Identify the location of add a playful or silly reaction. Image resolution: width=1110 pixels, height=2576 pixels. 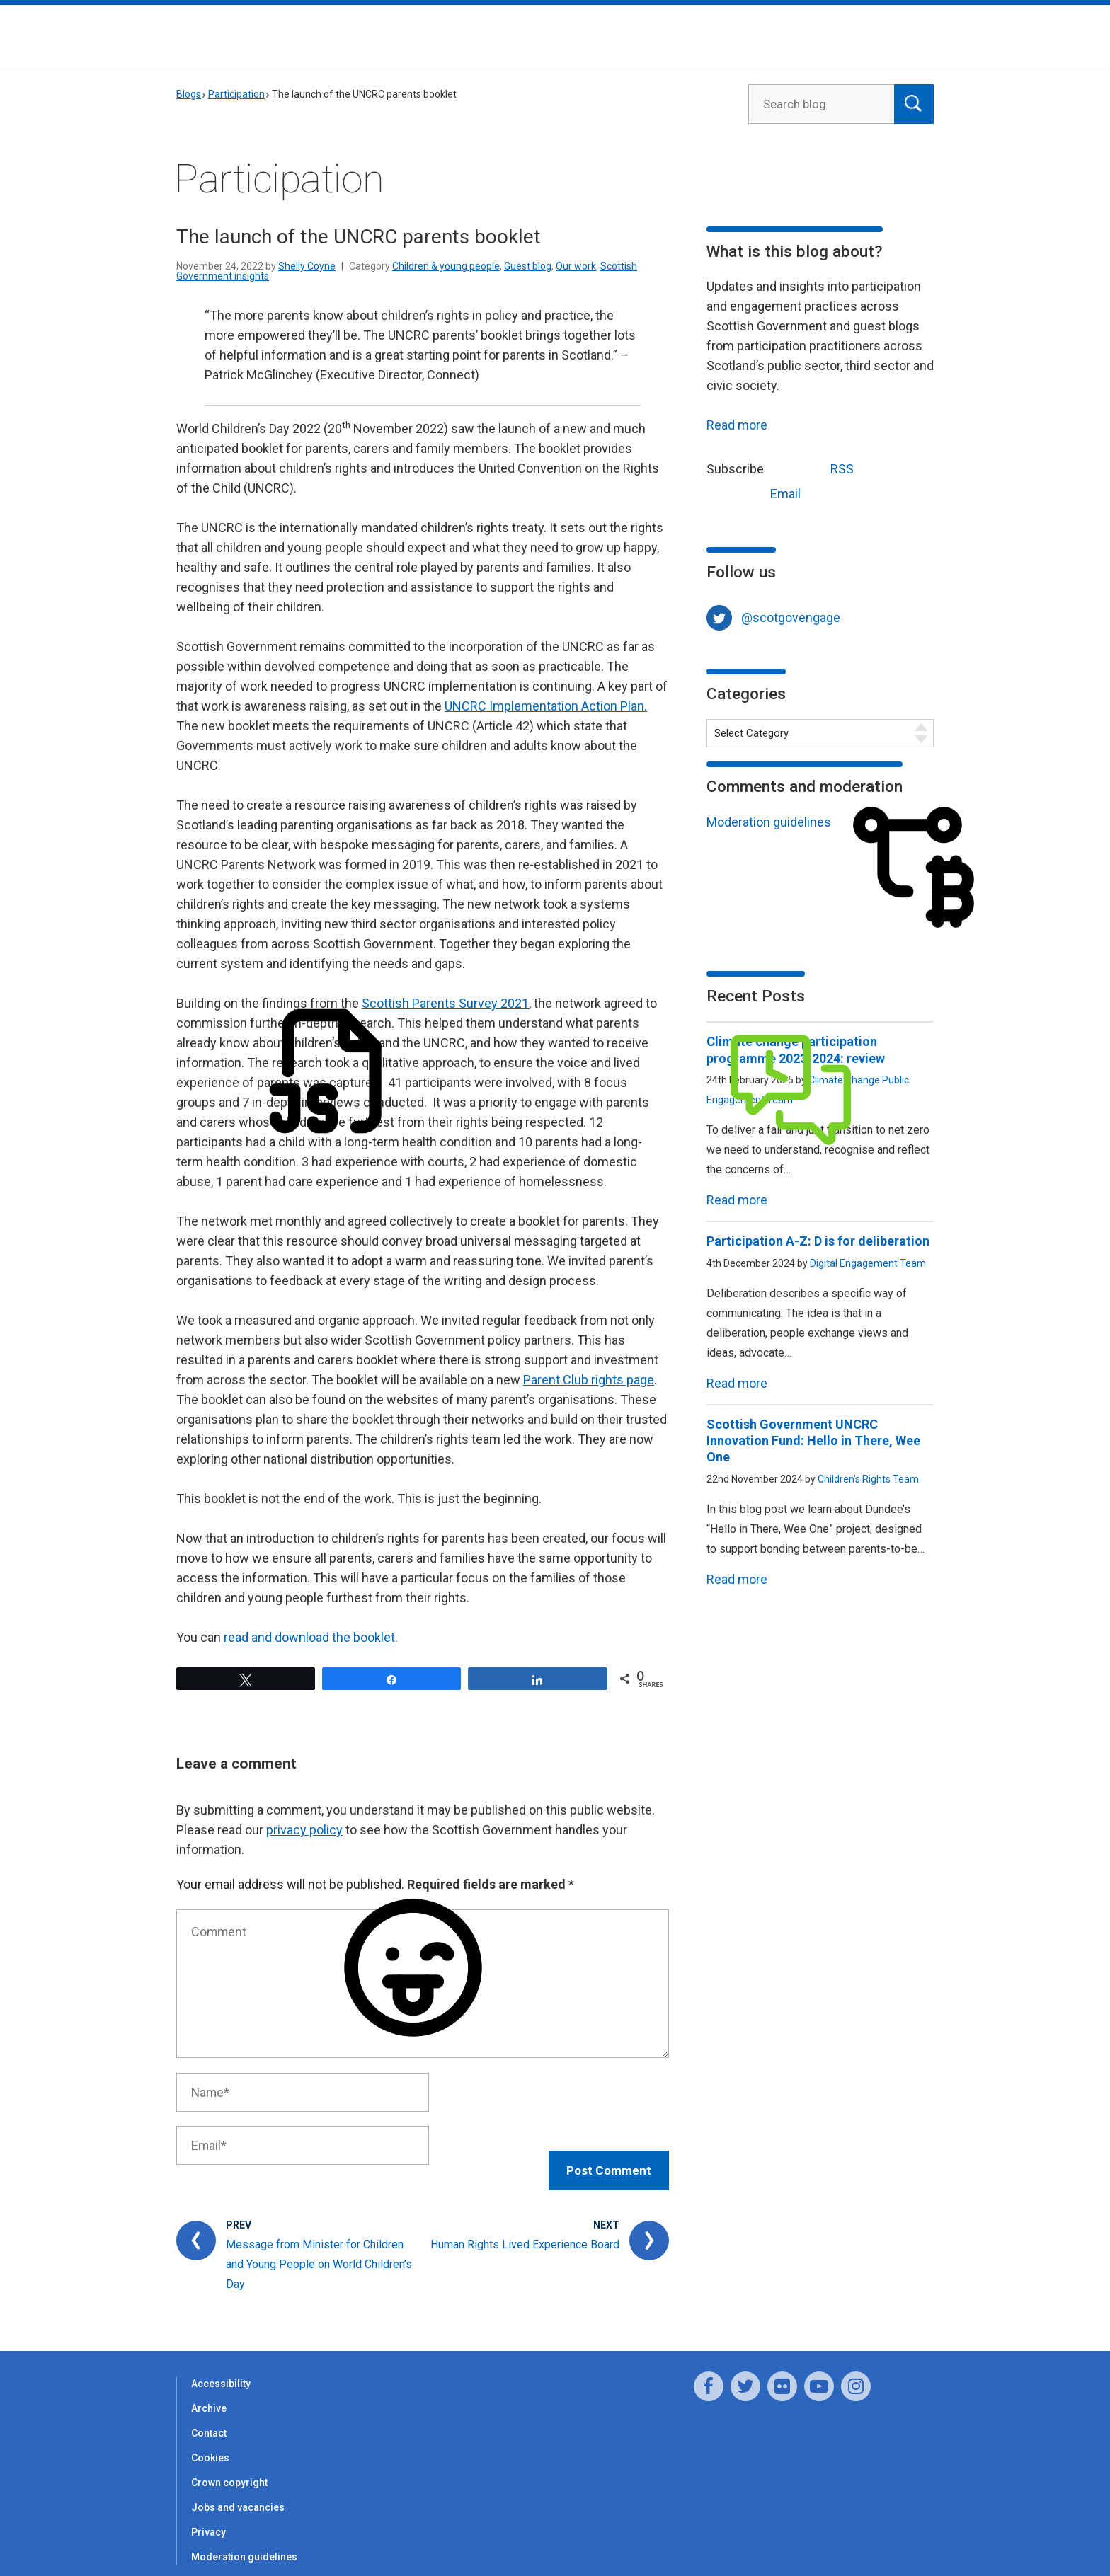
(413, 1967).